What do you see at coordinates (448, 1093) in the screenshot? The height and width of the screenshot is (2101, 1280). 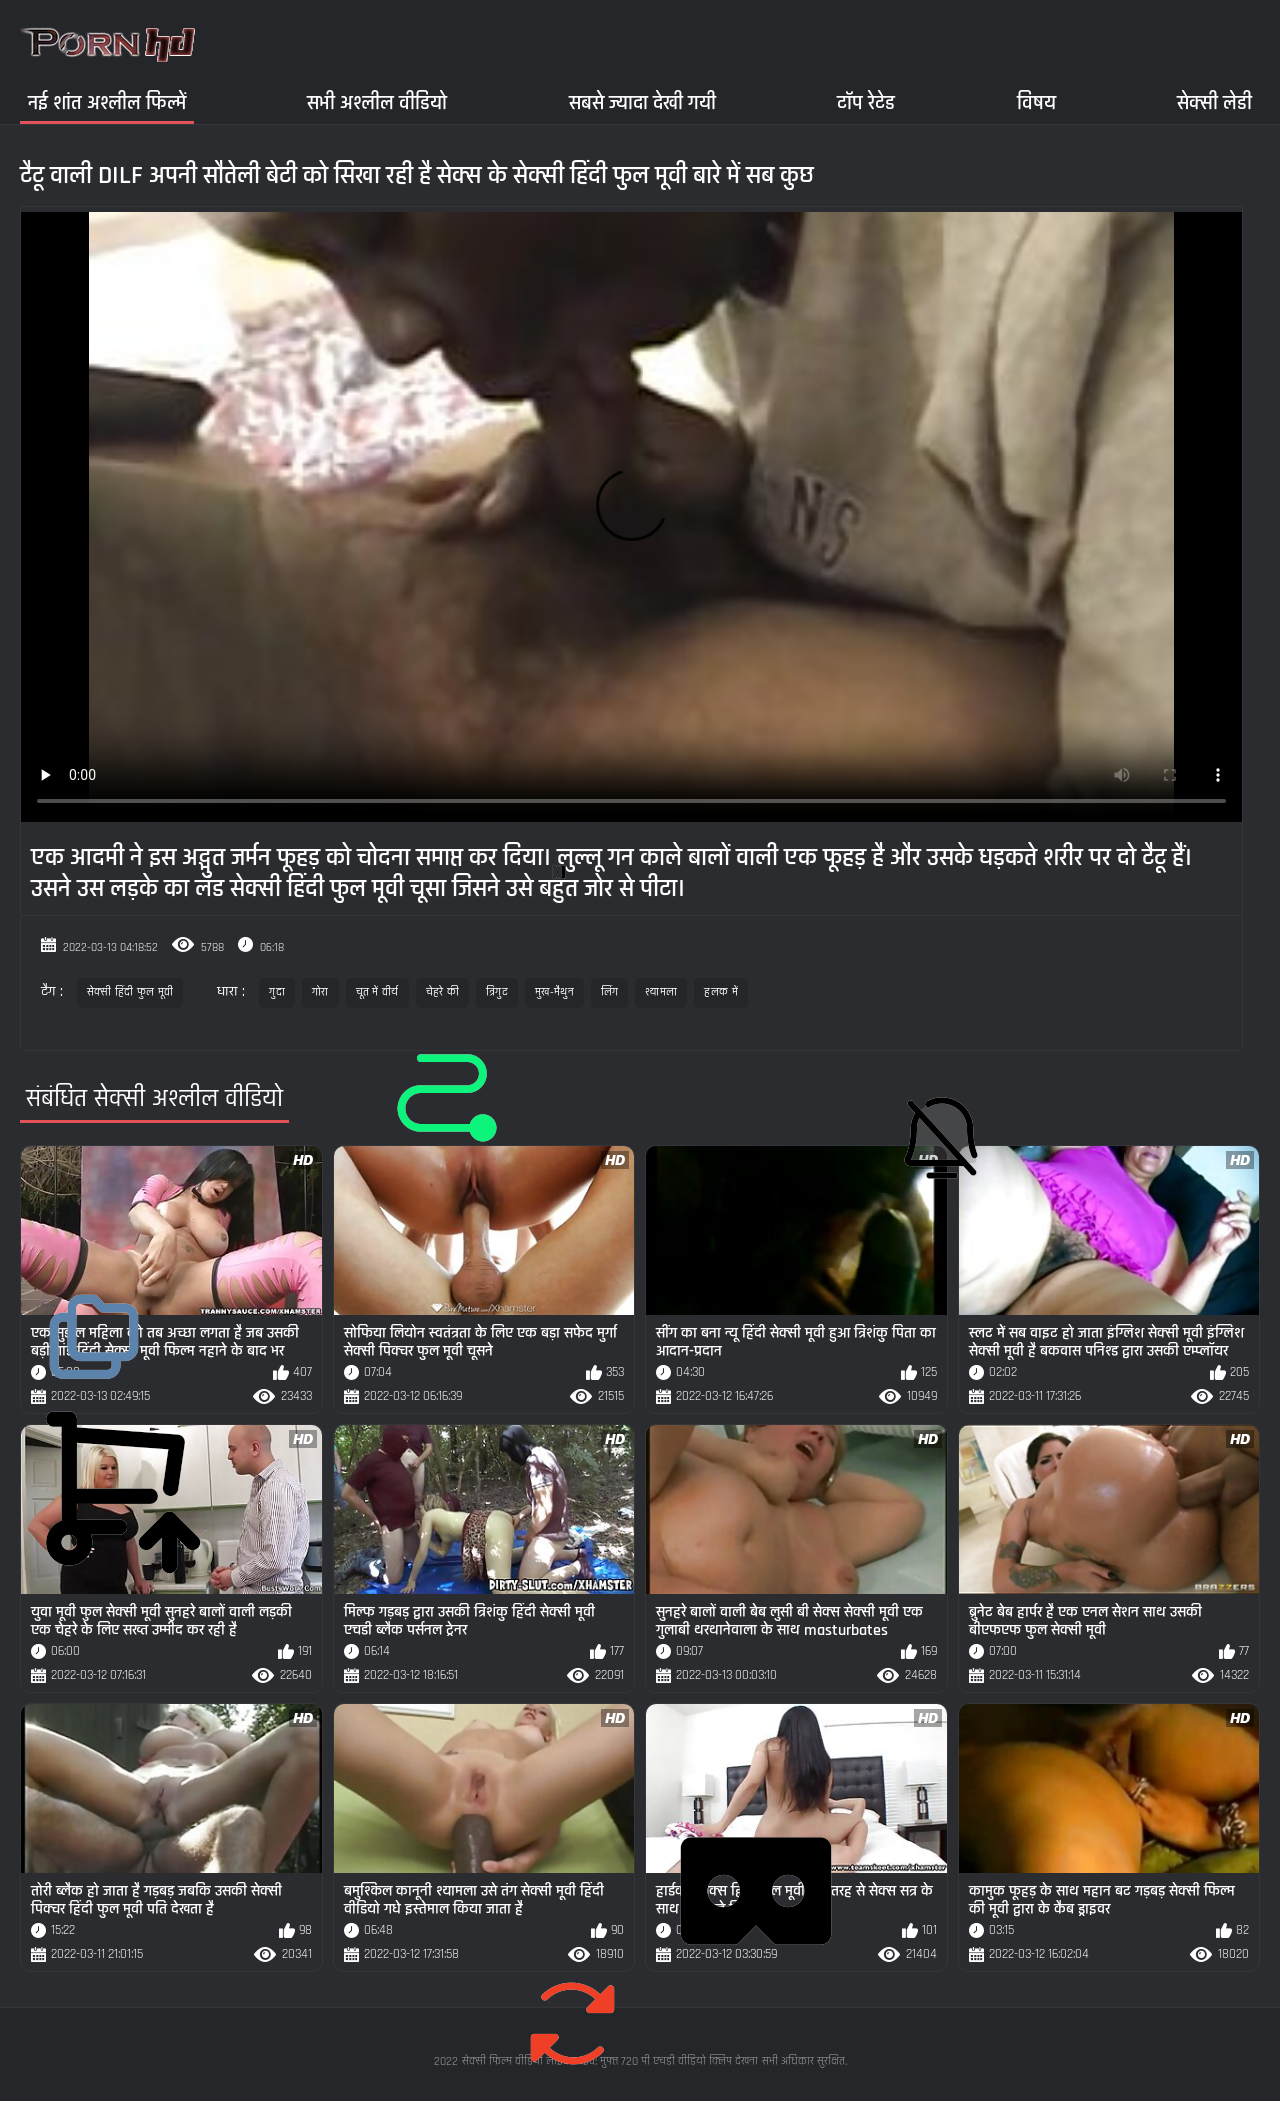 I see `view or edit a route path` at bounding box center [448, 1093].